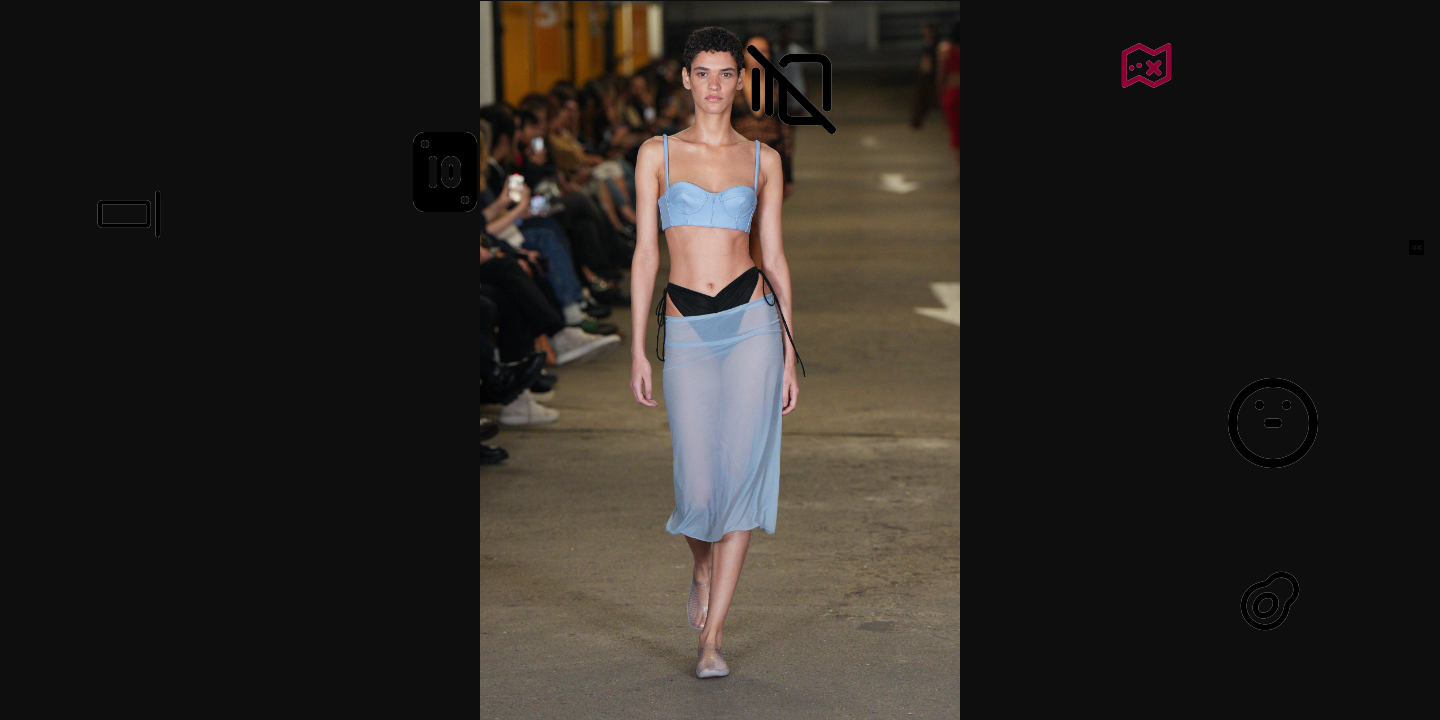 The image size is (1440, 720). I want to click on a 10 playing card in a card game, so click(445, 172).